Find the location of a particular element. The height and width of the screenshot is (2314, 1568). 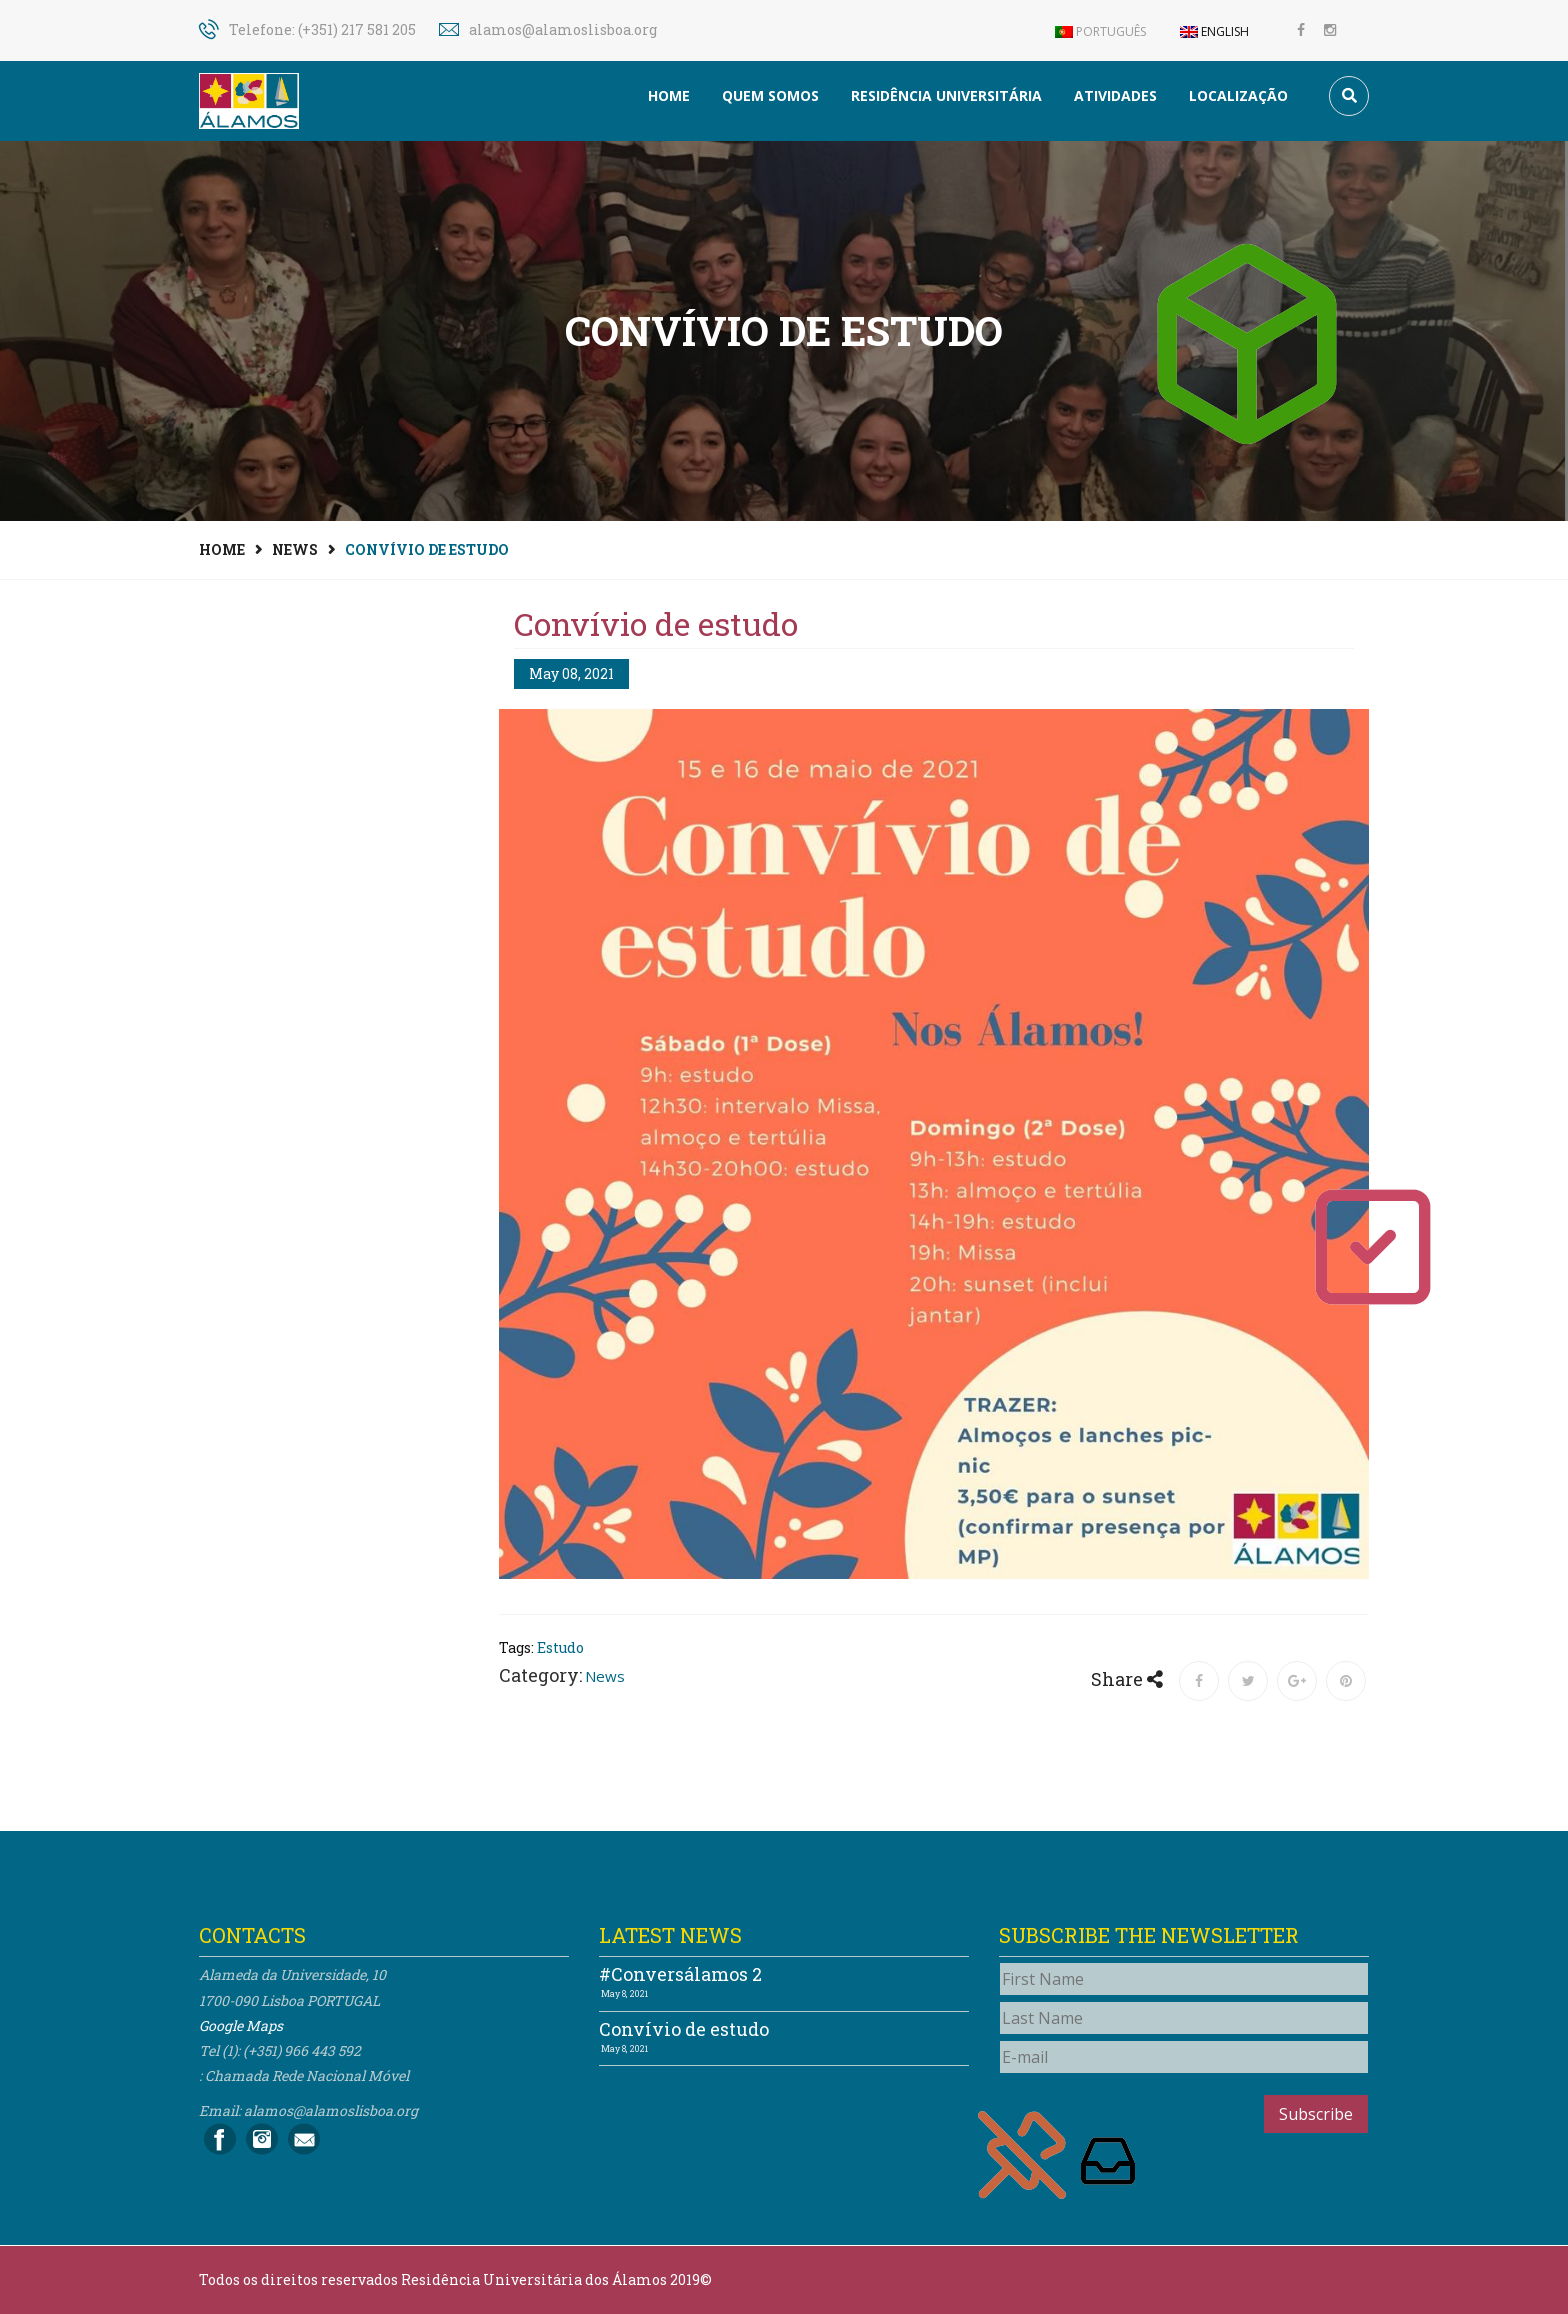

view package or dependency details is located at coordinates (1247, 344).